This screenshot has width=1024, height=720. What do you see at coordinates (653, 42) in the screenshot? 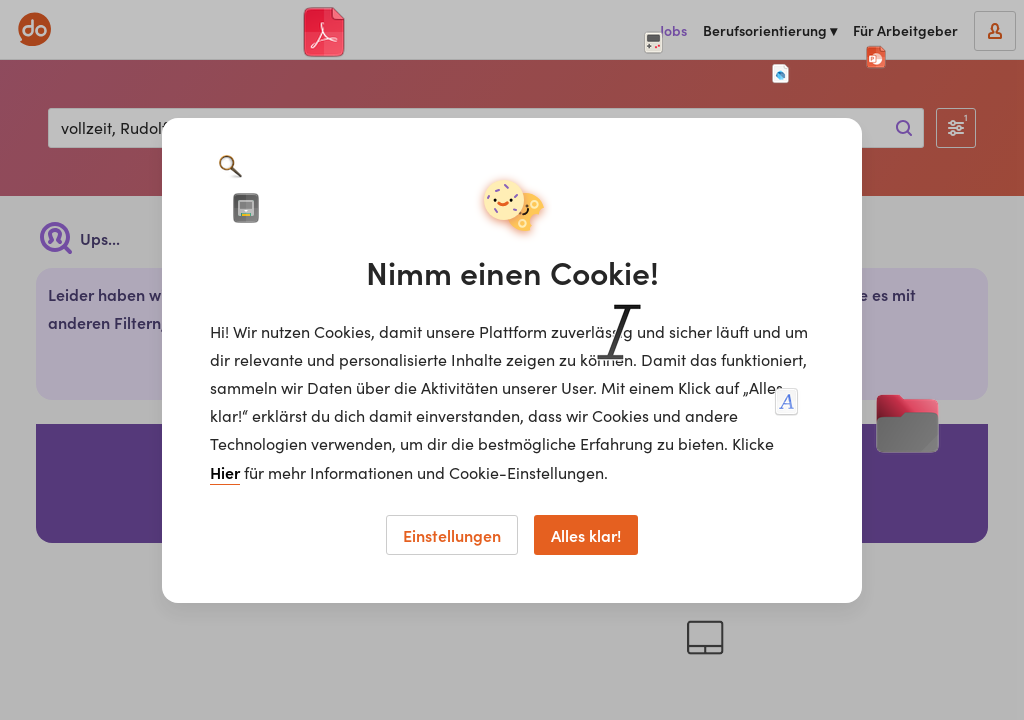
I see `open the game center or gaming app` at bounding box center [653, 42].